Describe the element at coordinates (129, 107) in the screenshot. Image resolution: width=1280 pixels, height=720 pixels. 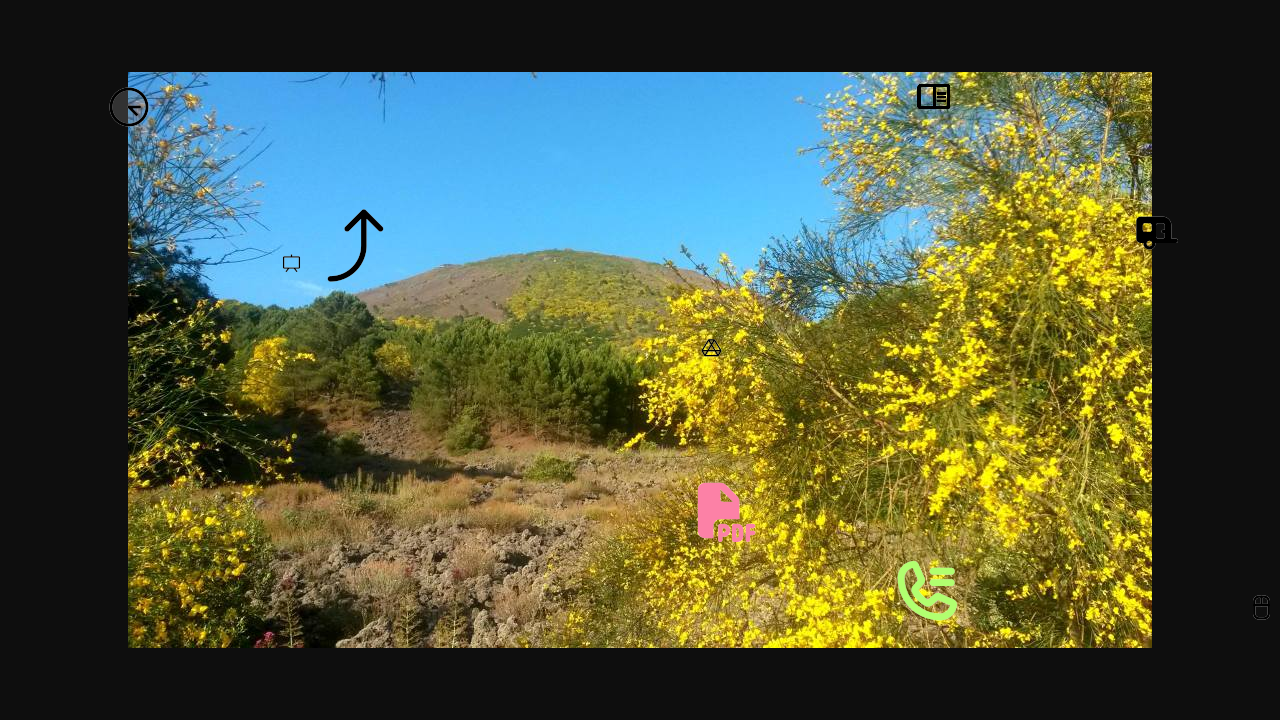
I see `indicates afternoon time or schedule` at that location.